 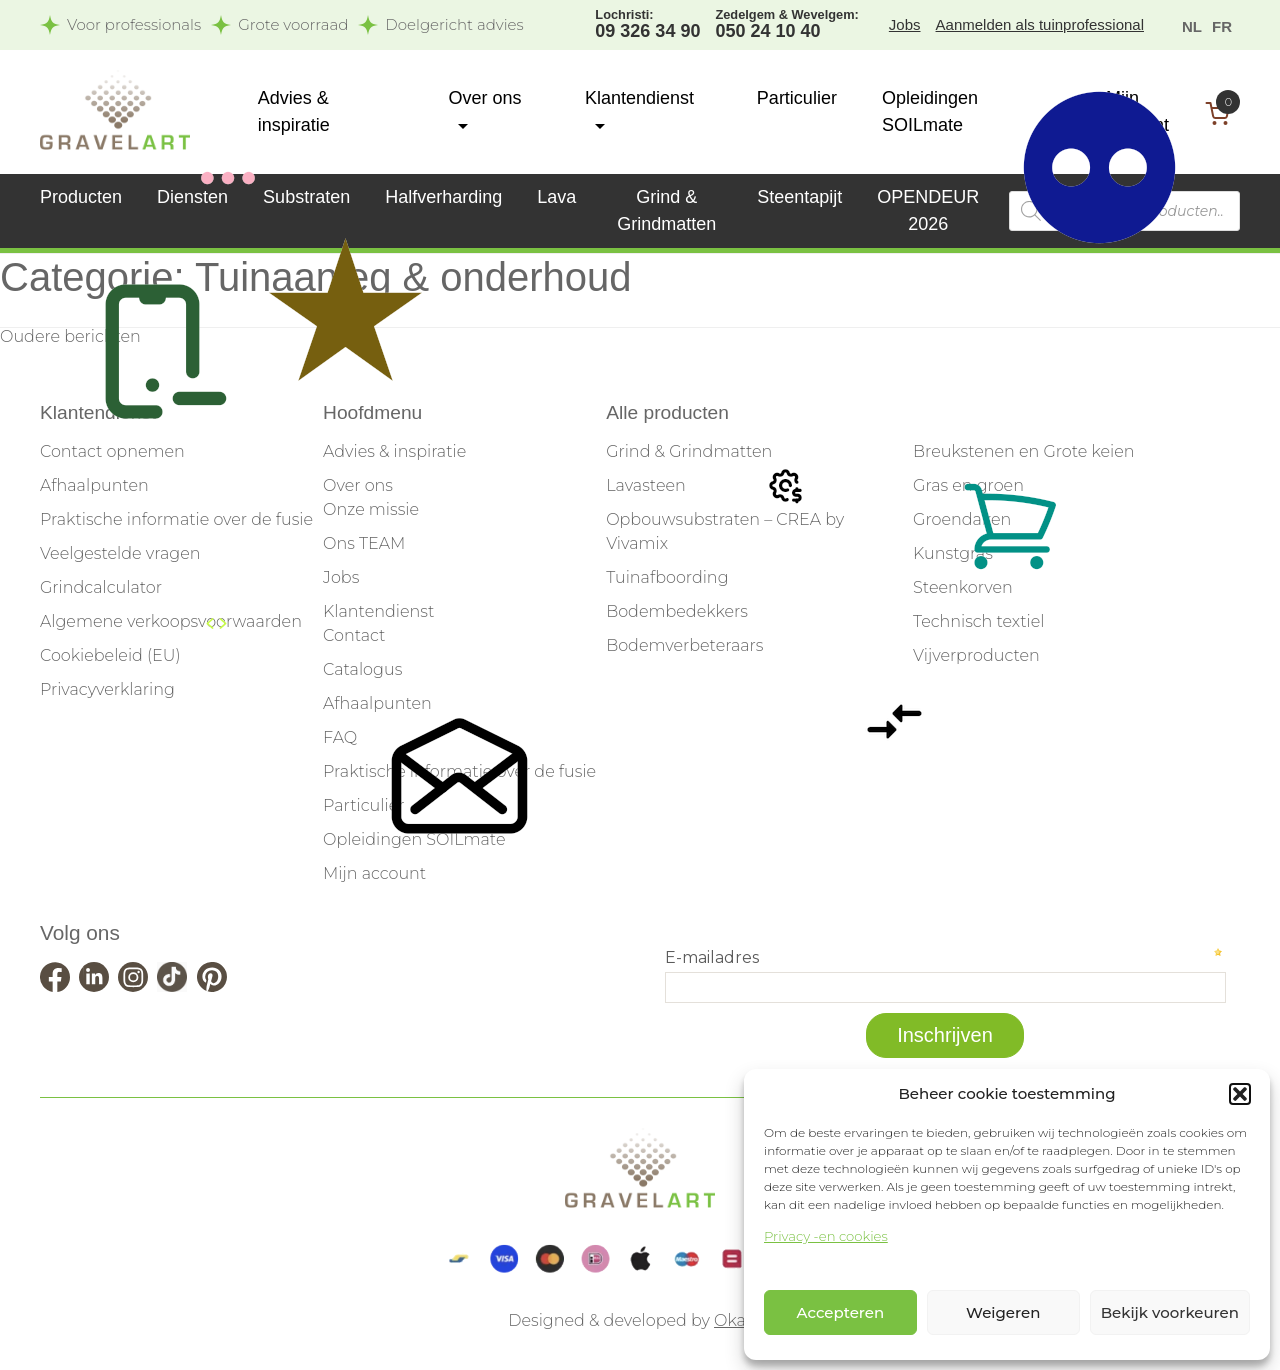 I want to click on view or edit source code, so click(x=216, y=623).